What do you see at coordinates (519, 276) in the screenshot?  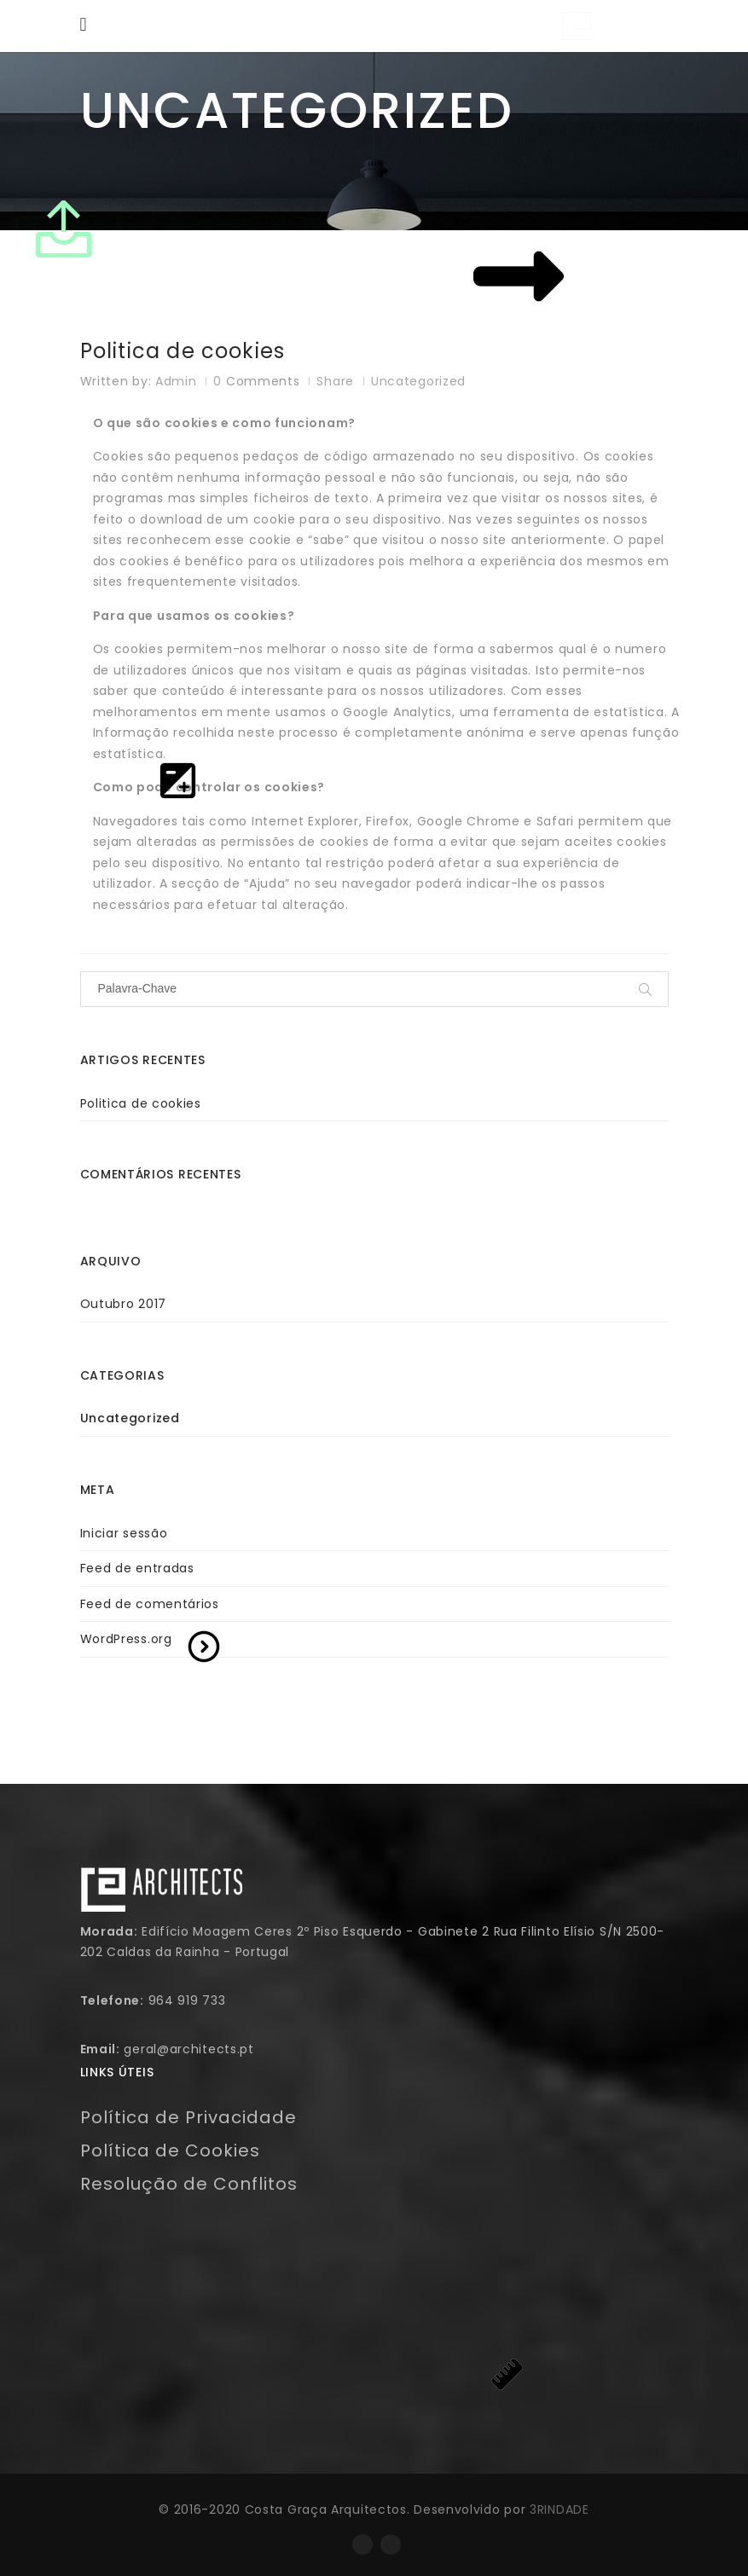 I see `proceed to the next step` at bounding box center [519, 276].